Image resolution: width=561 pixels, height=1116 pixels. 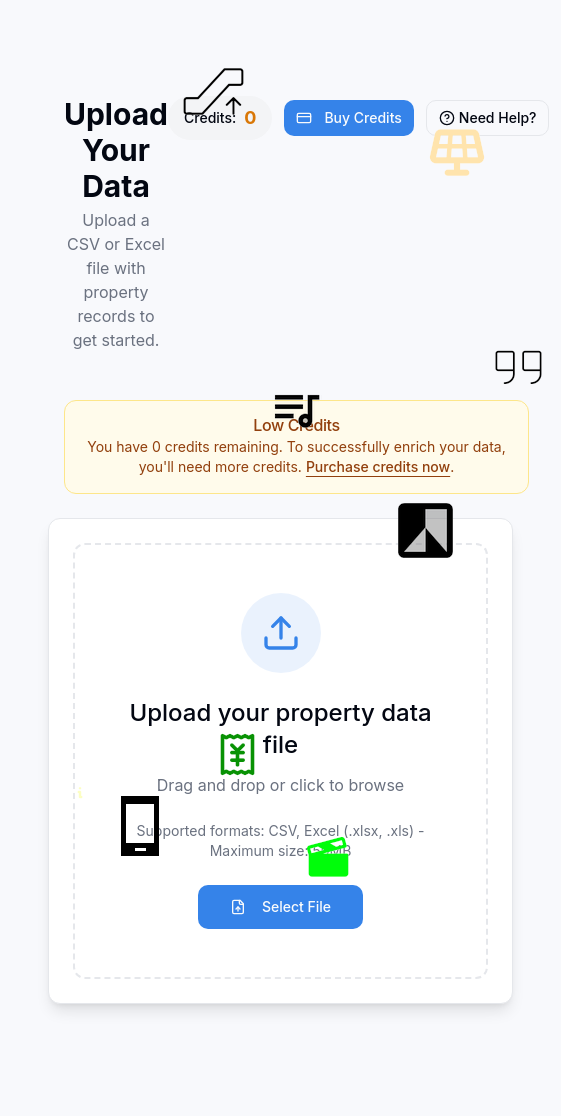 What do you see at coordinates (296, 409) in the screenshot?
I see `view music queue or playlist` at bounding box center [296, 409].